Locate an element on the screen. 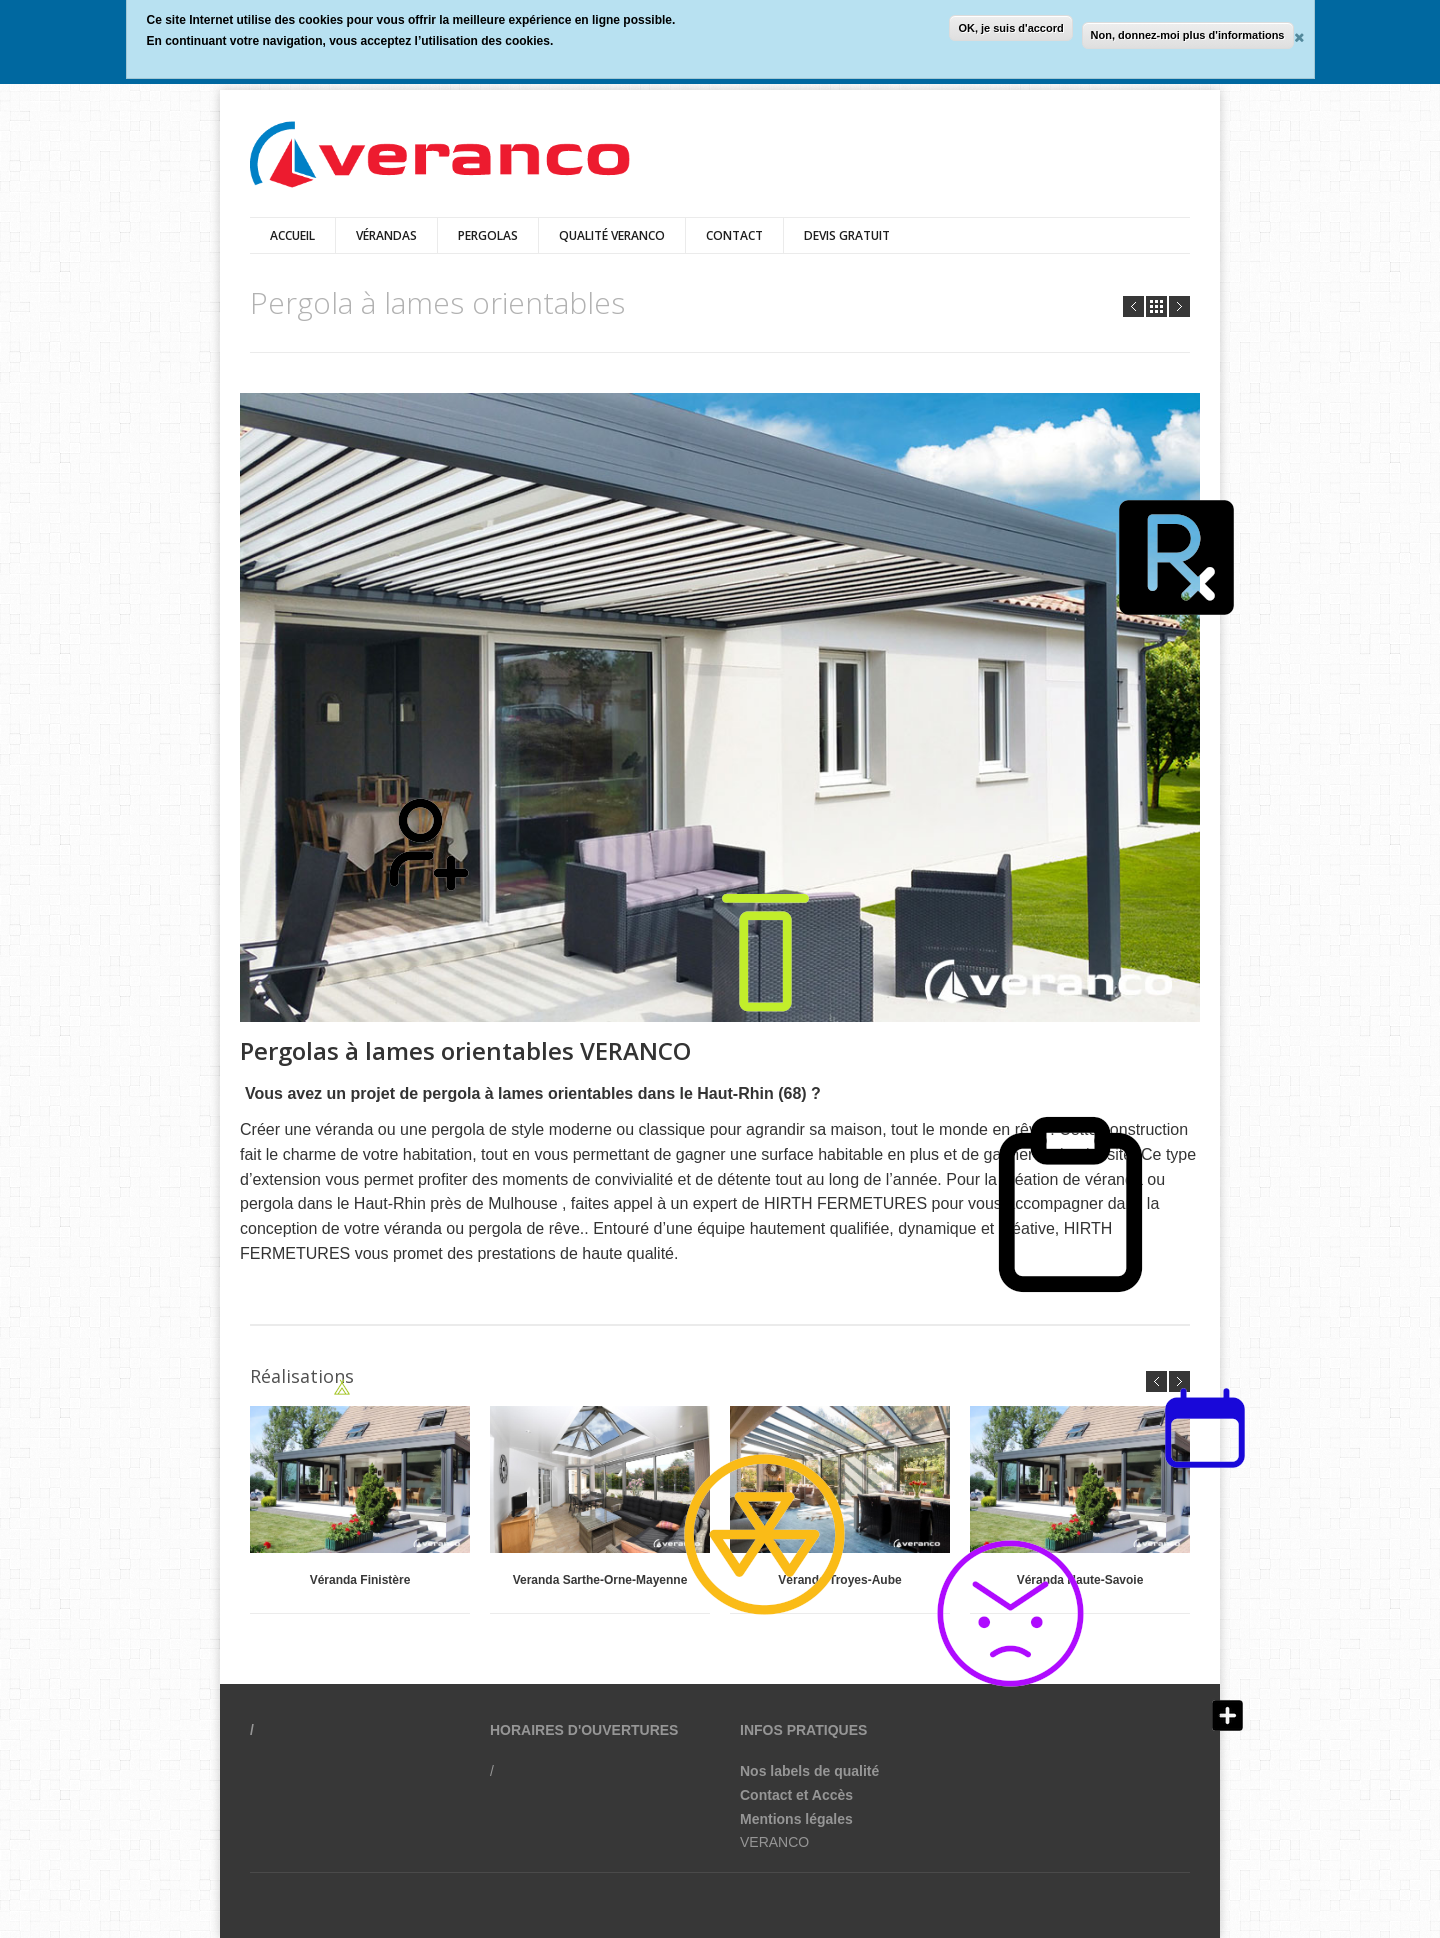 The width and height of the screenshot is (1440, 1938). fallout shelter location indicator is located at coordinates (764, 1534).